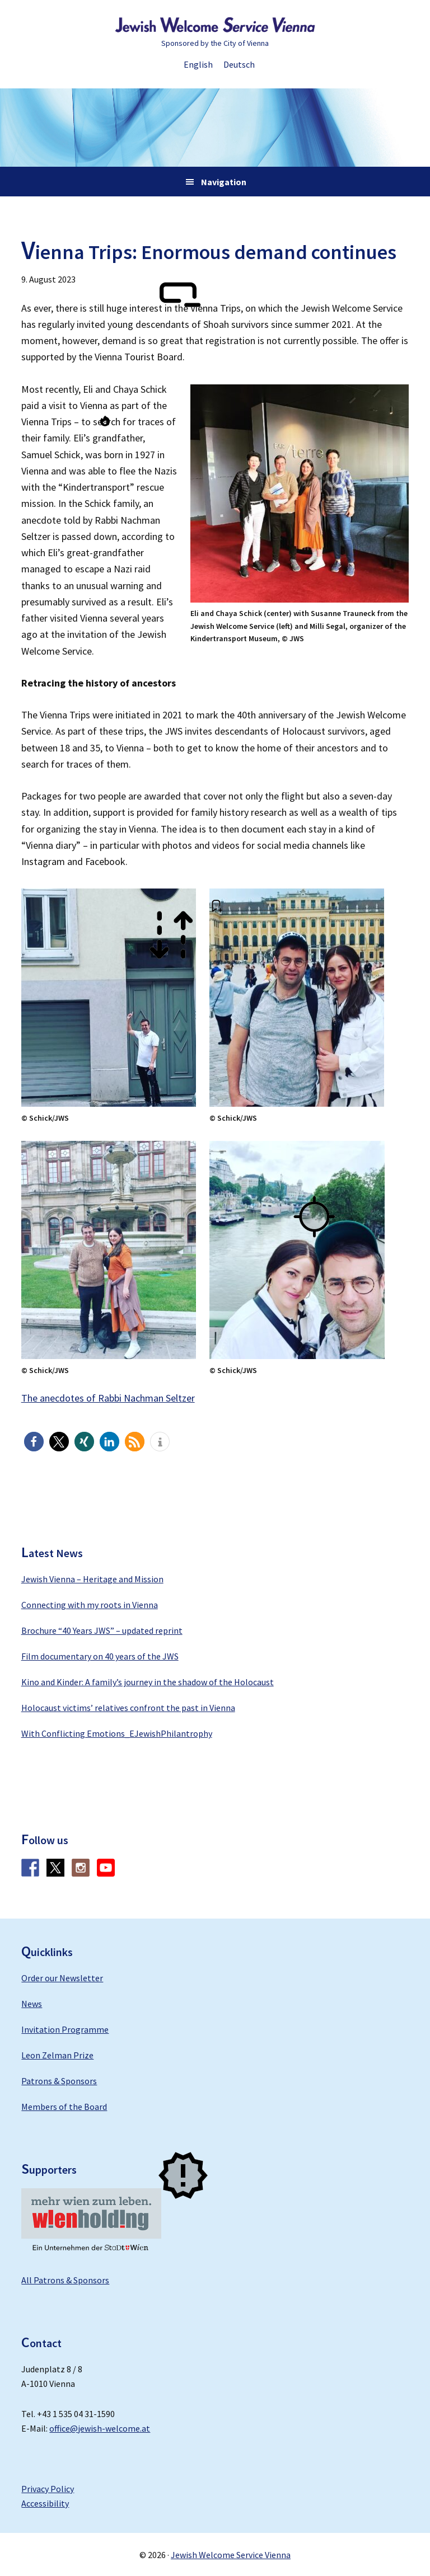 Image resolution: width=430 pixels, height=2576 pixels. Describe the element at coordinates (171, 935) in the screenshot. I see `transfer data between two sources` at that location.